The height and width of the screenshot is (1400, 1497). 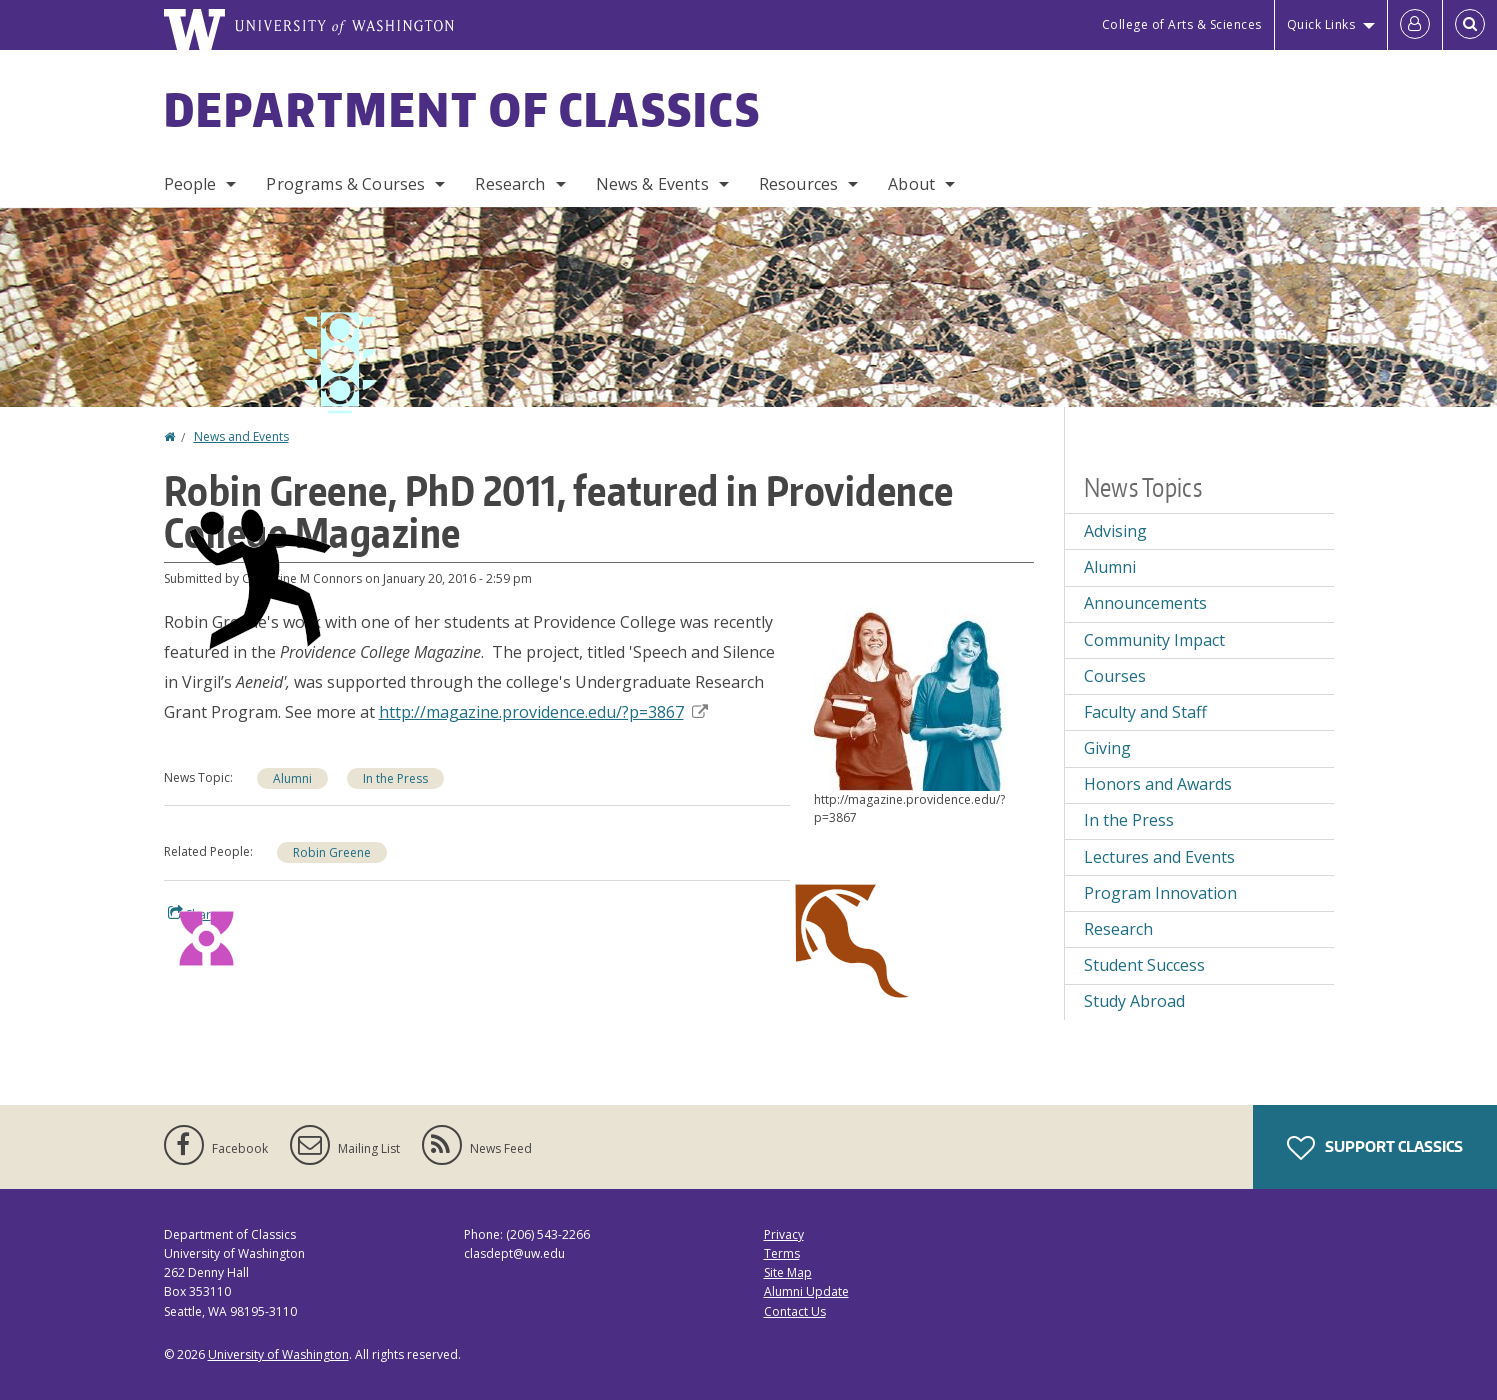 I want to click on reptile or lizard-themed game element, so click(x=852, y=940).